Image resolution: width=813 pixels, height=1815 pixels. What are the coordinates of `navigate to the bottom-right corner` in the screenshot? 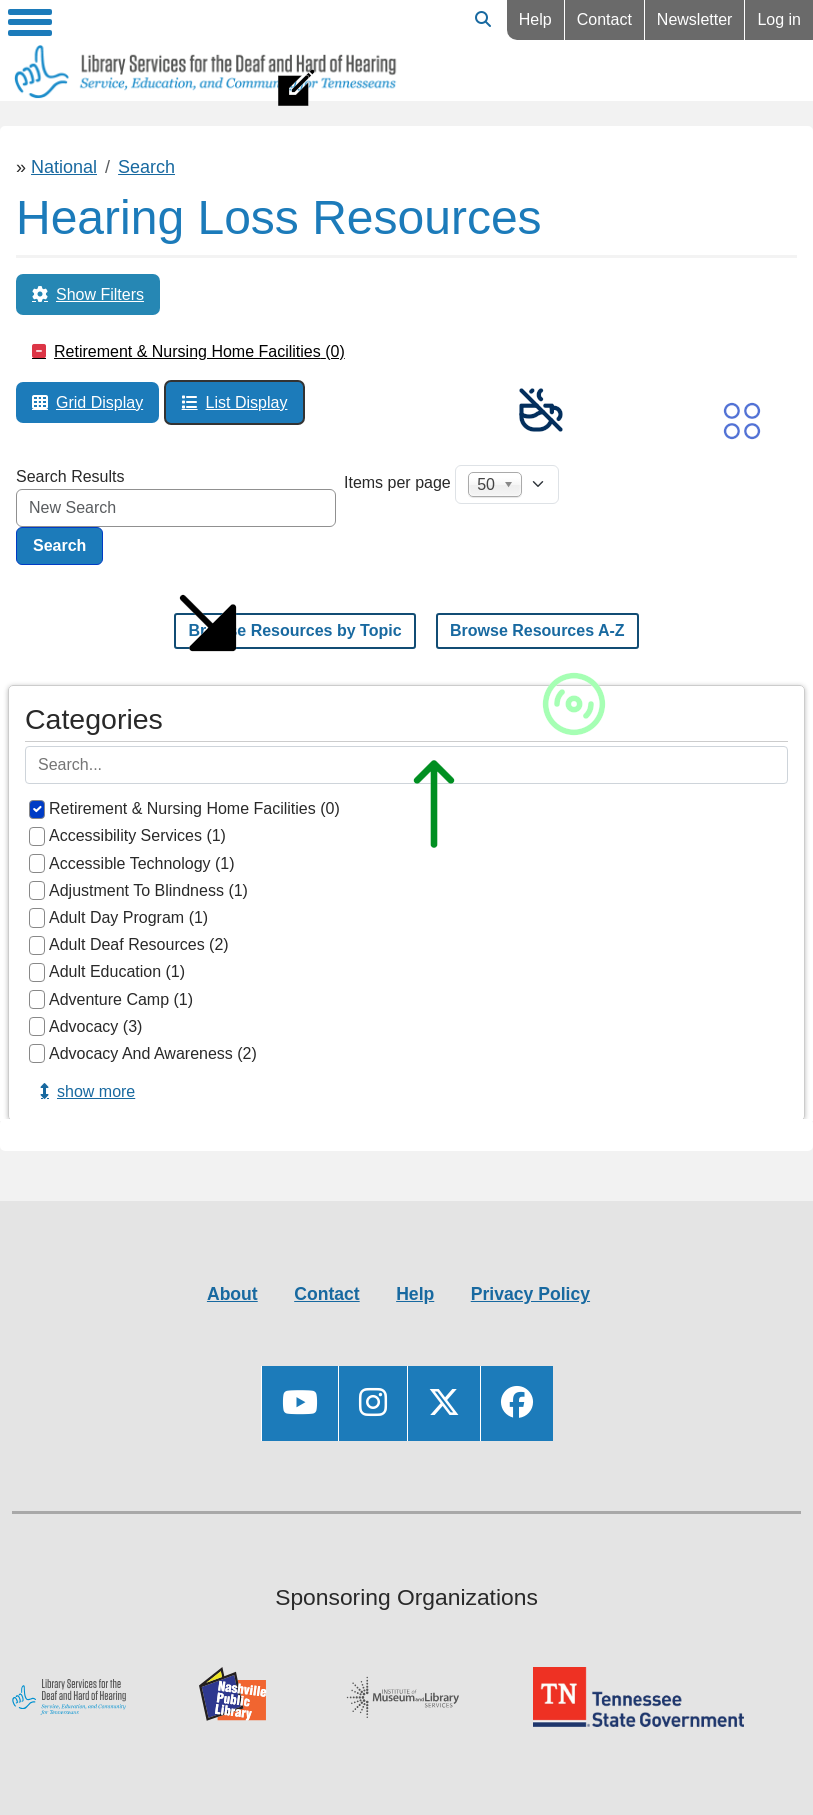 It's located at (208, 623).